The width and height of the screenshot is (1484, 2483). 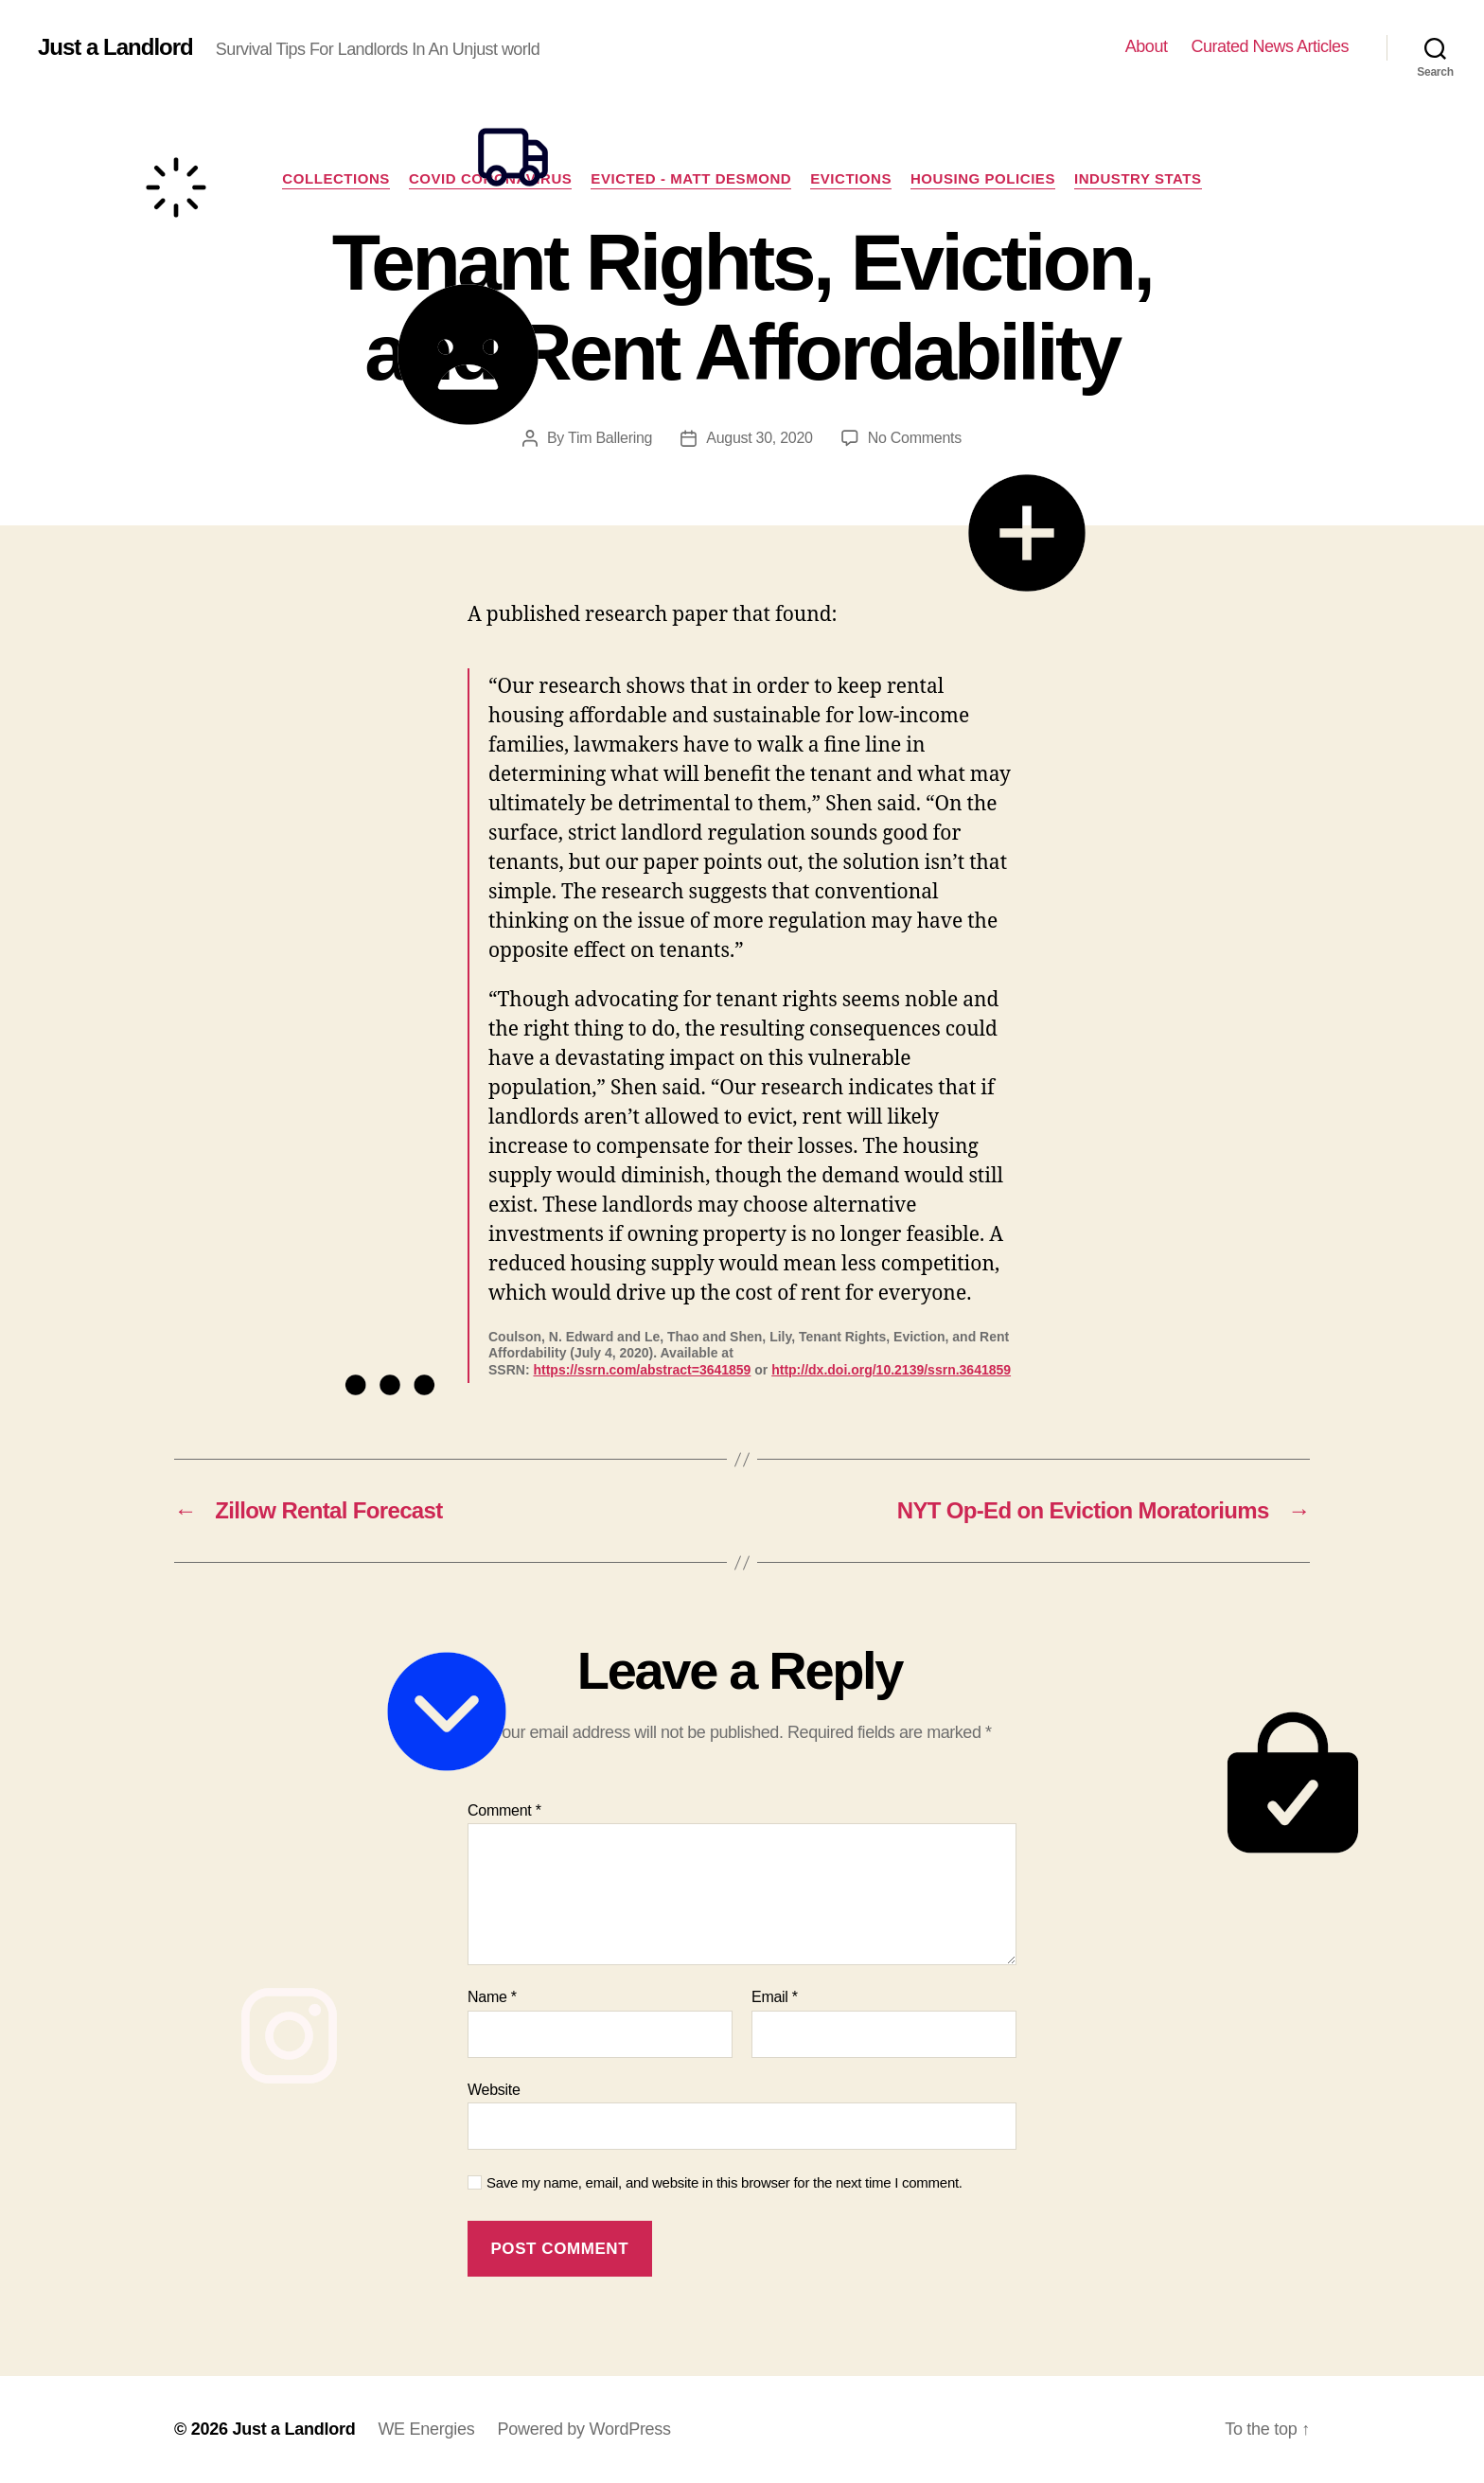 What do you see at coordinates (447, 1711) in the screenshot?
I see `expand to show more content` at bounding box center [447, 1711].